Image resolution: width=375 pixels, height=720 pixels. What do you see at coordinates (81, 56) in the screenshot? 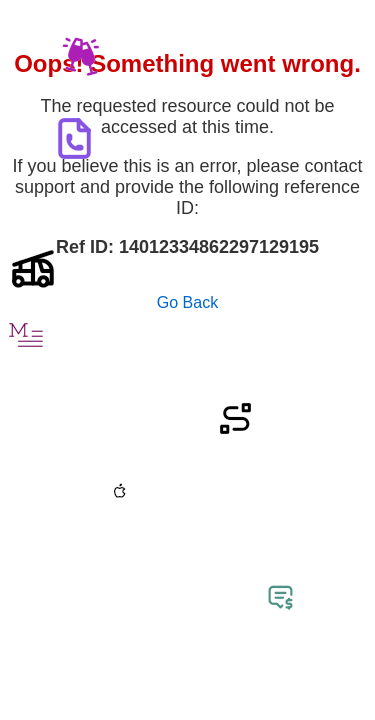
I see `celebrate an achievement or milestone` at bounding box center [81, 56].